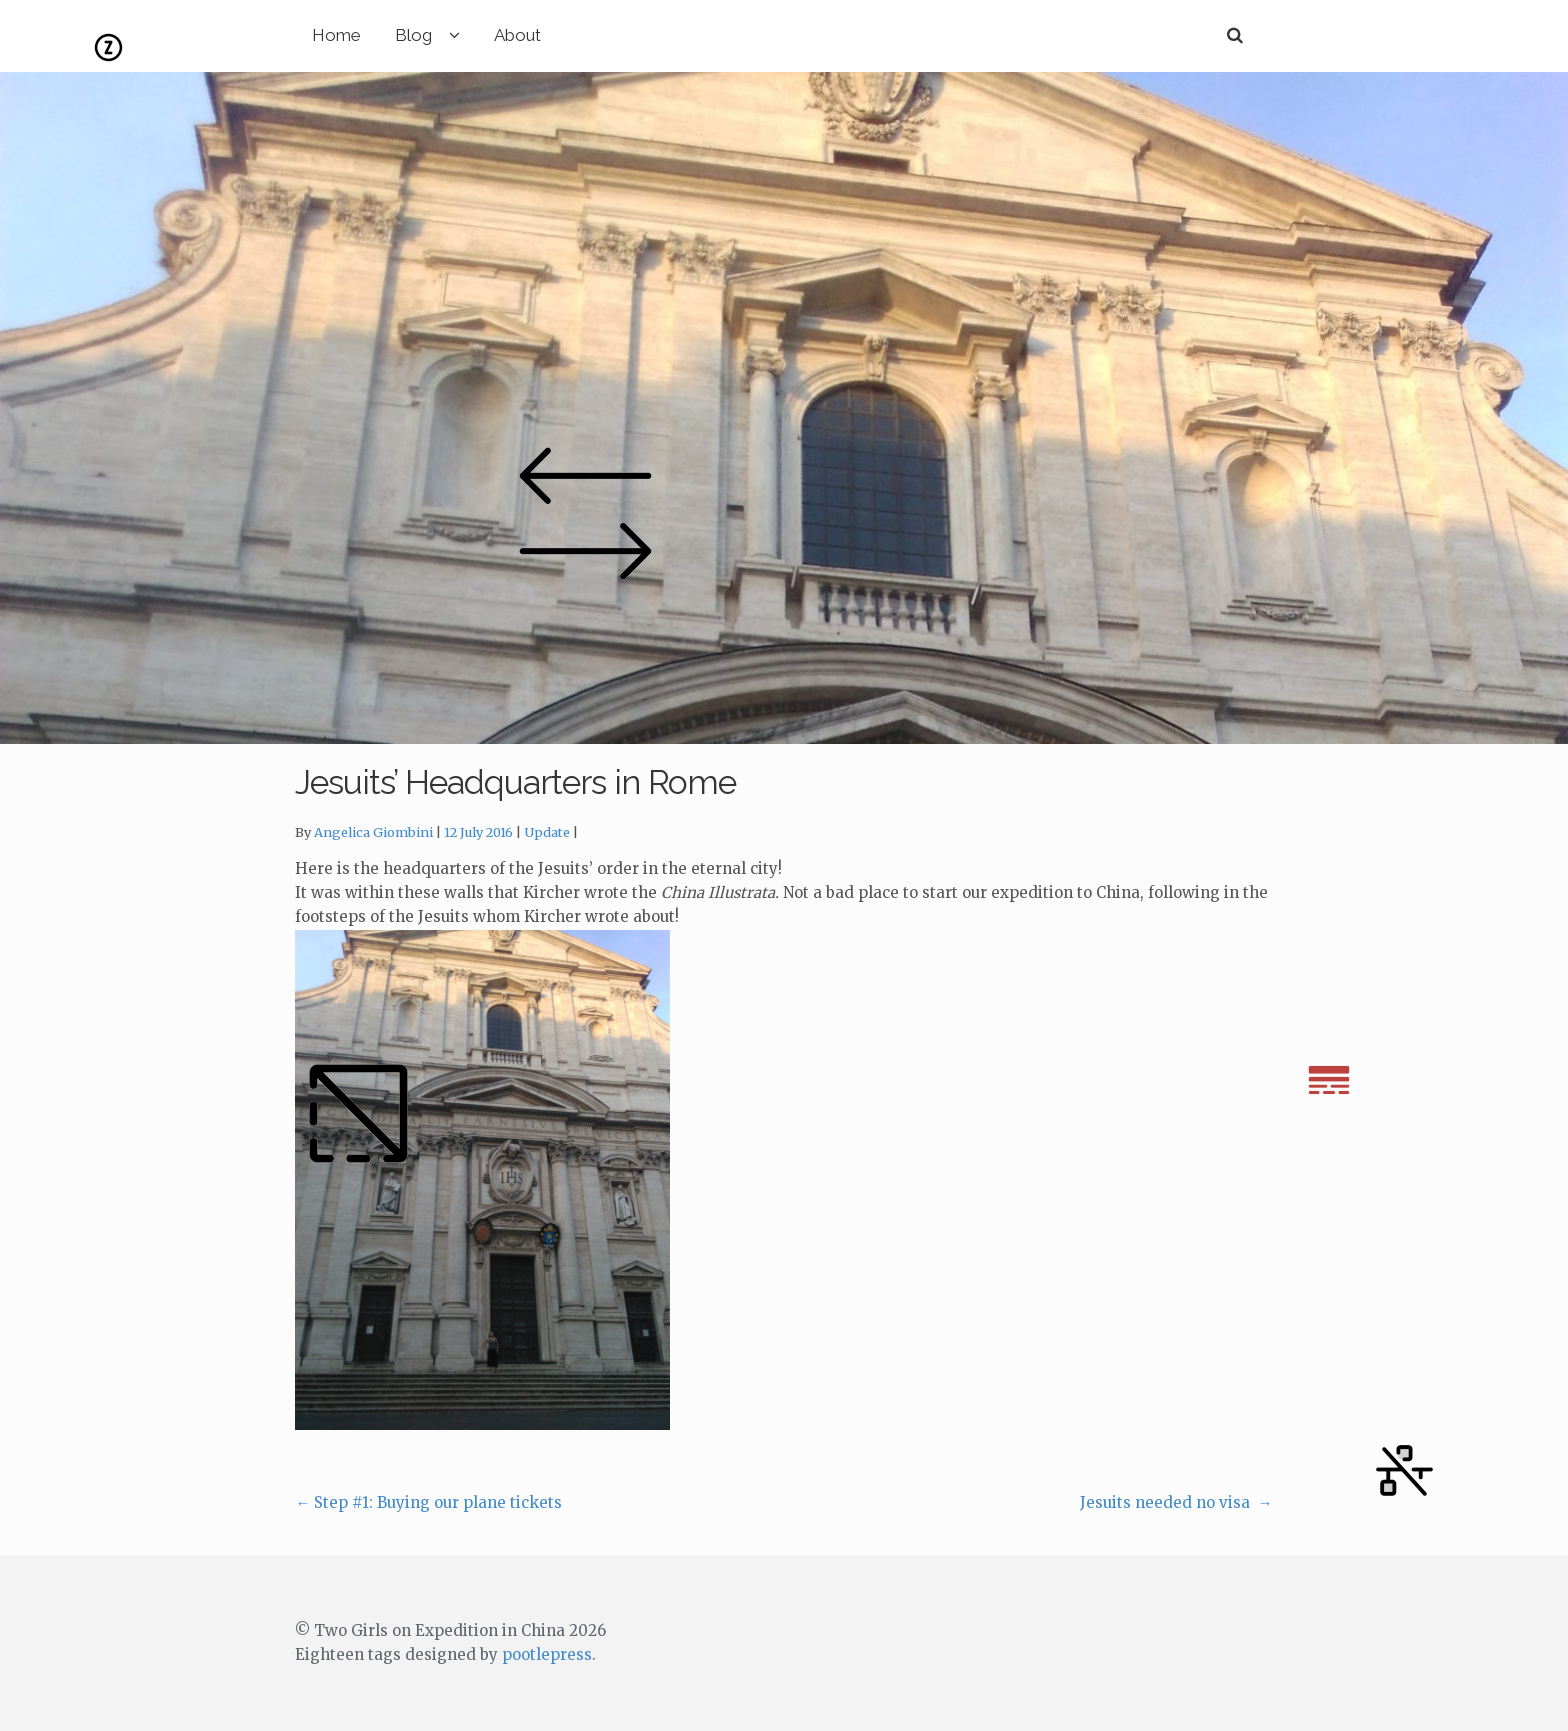 This screenshot has height=1731, width=1568. I want to click on adjust gradient or color fill settings, so click(1329, 1080).